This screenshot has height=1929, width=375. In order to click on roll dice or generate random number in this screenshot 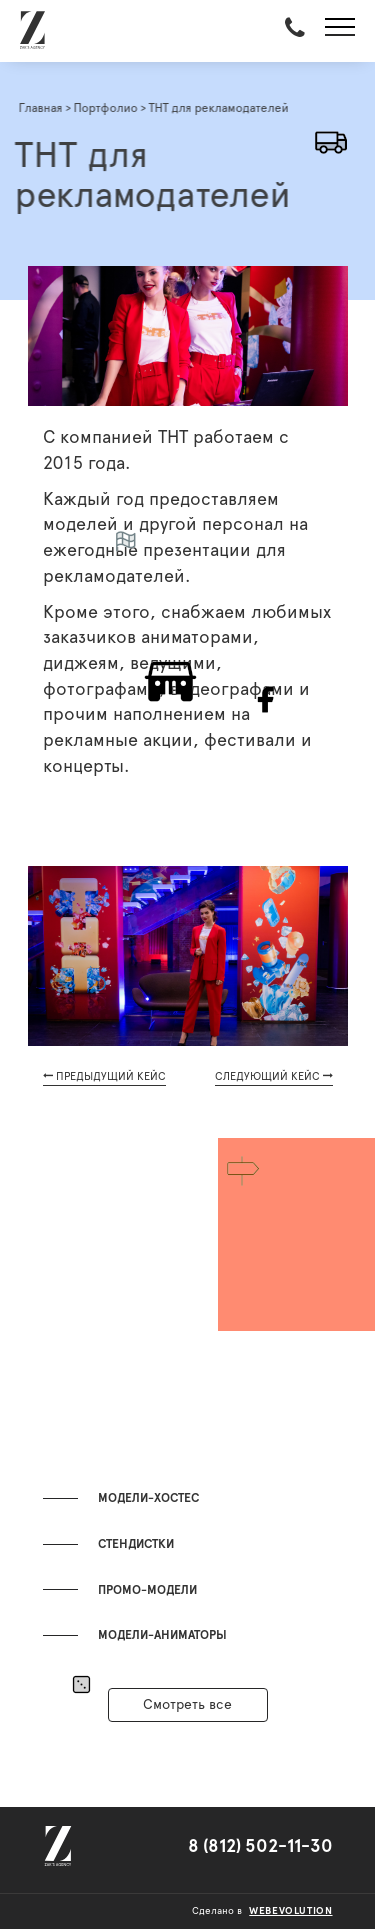, I will do `click(81, 1684)`.